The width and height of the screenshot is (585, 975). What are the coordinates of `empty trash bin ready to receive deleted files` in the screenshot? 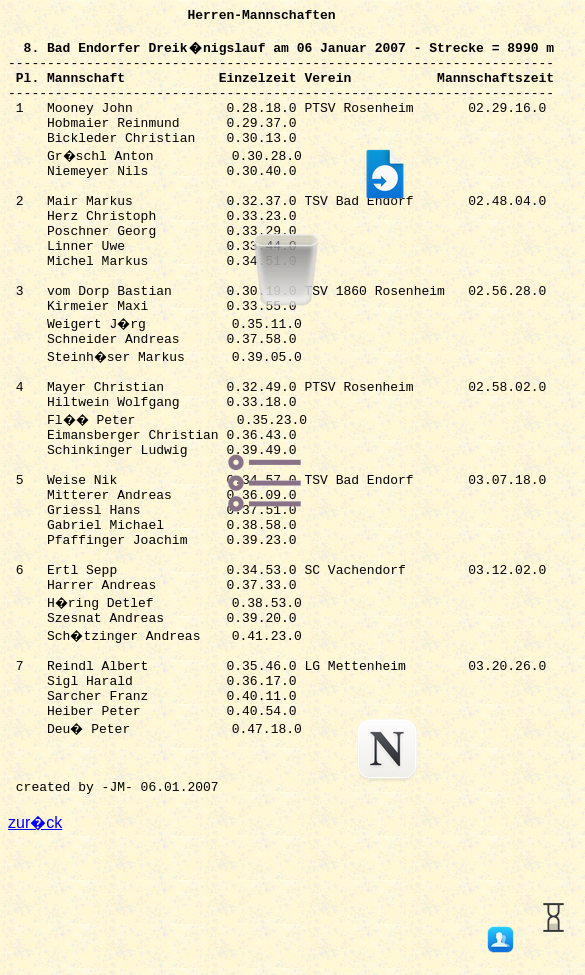 It's located at (286, 269).